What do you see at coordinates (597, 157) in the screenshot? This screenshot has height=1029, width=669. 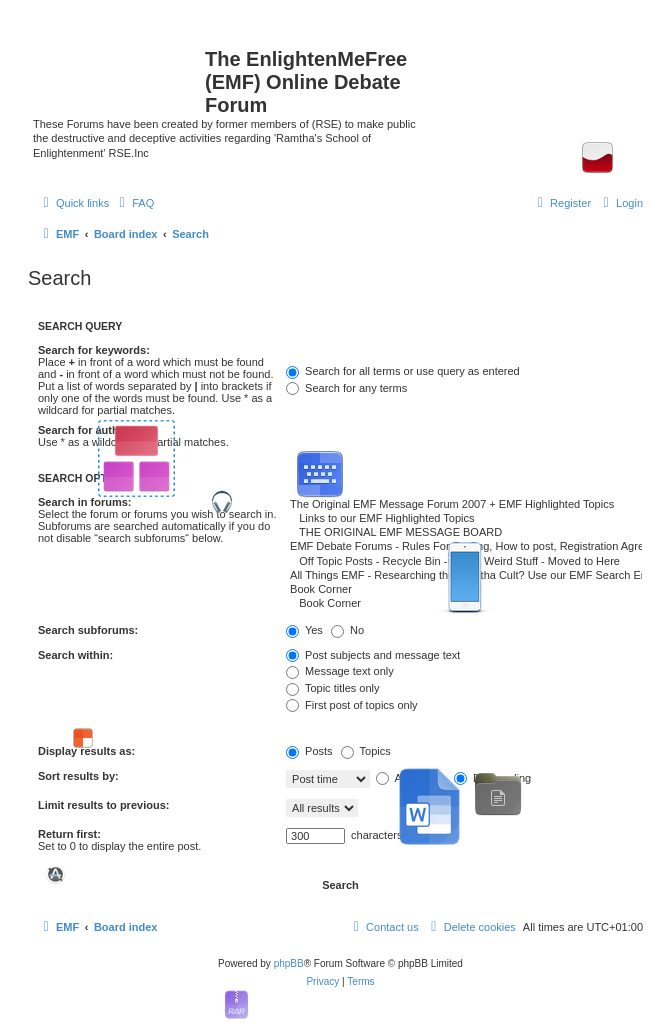 I see `open wine compatibility layer application` at bounding box center [597, 157].